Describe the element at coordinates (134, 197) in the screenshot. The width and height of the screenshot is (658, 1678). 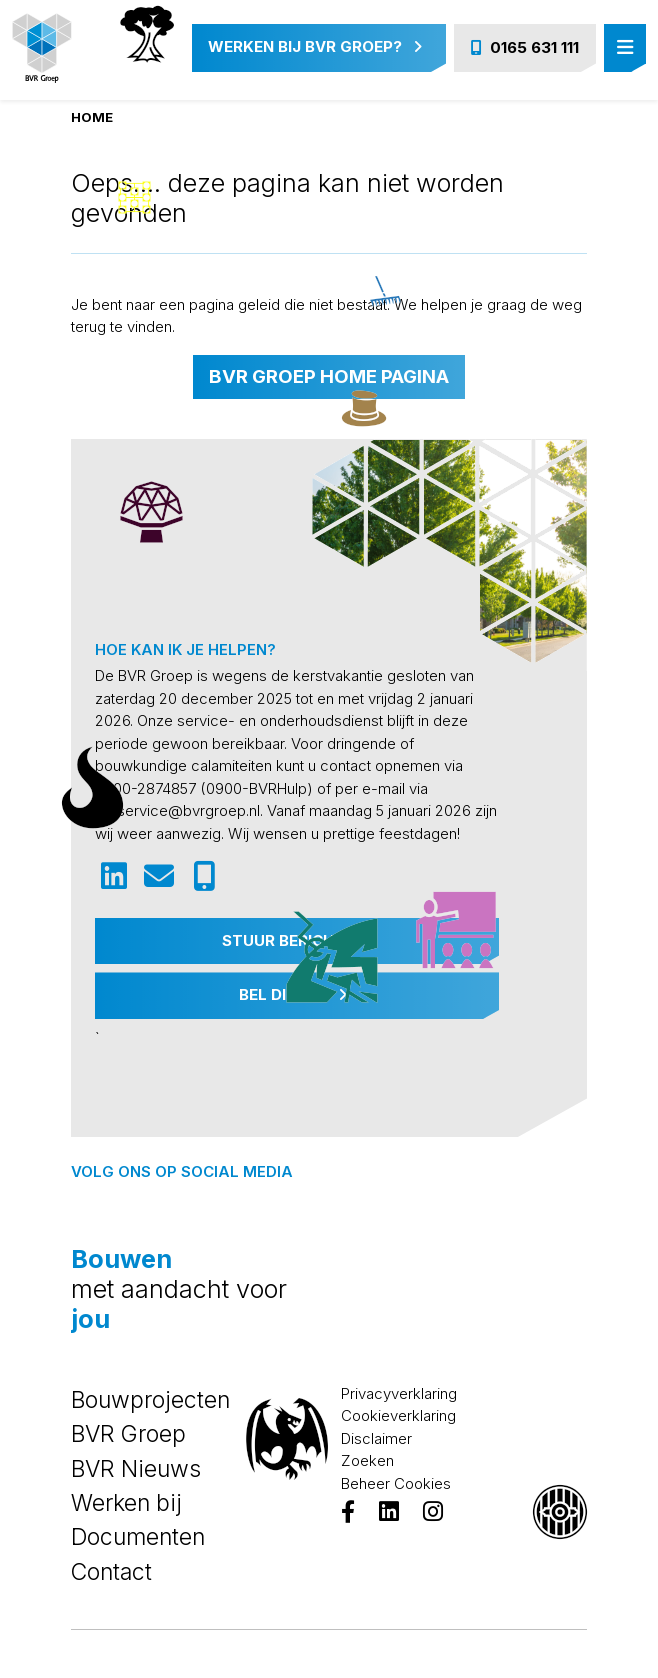
I see `abstract grid or pattern layout selector` at that location.